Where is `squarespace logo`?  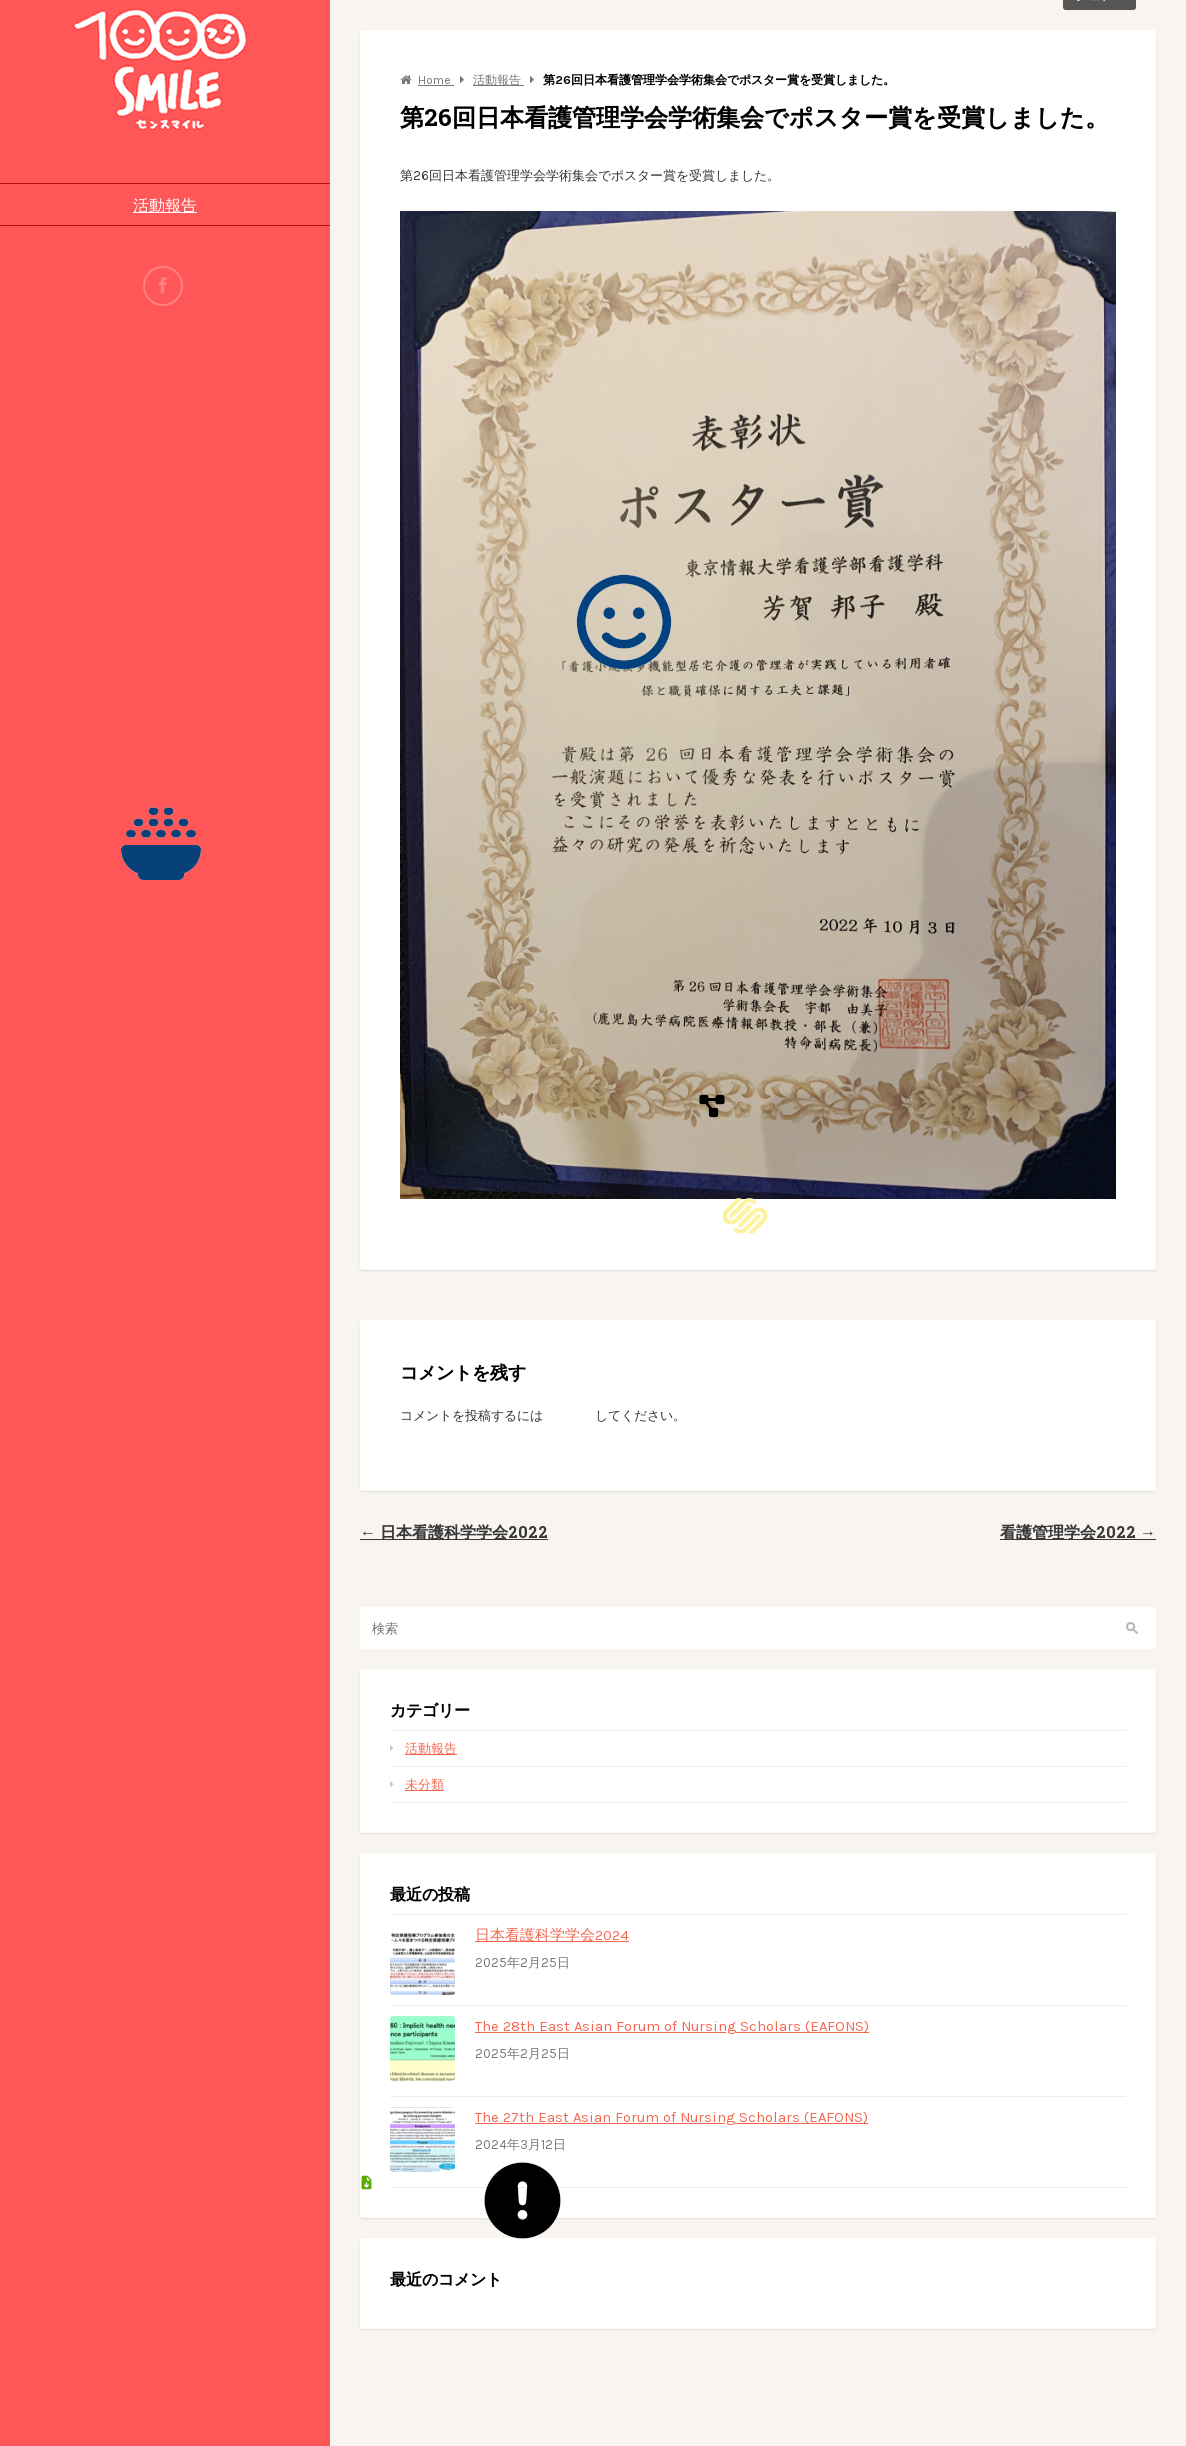
squarespace logo is located at coordinates (745, 1216).